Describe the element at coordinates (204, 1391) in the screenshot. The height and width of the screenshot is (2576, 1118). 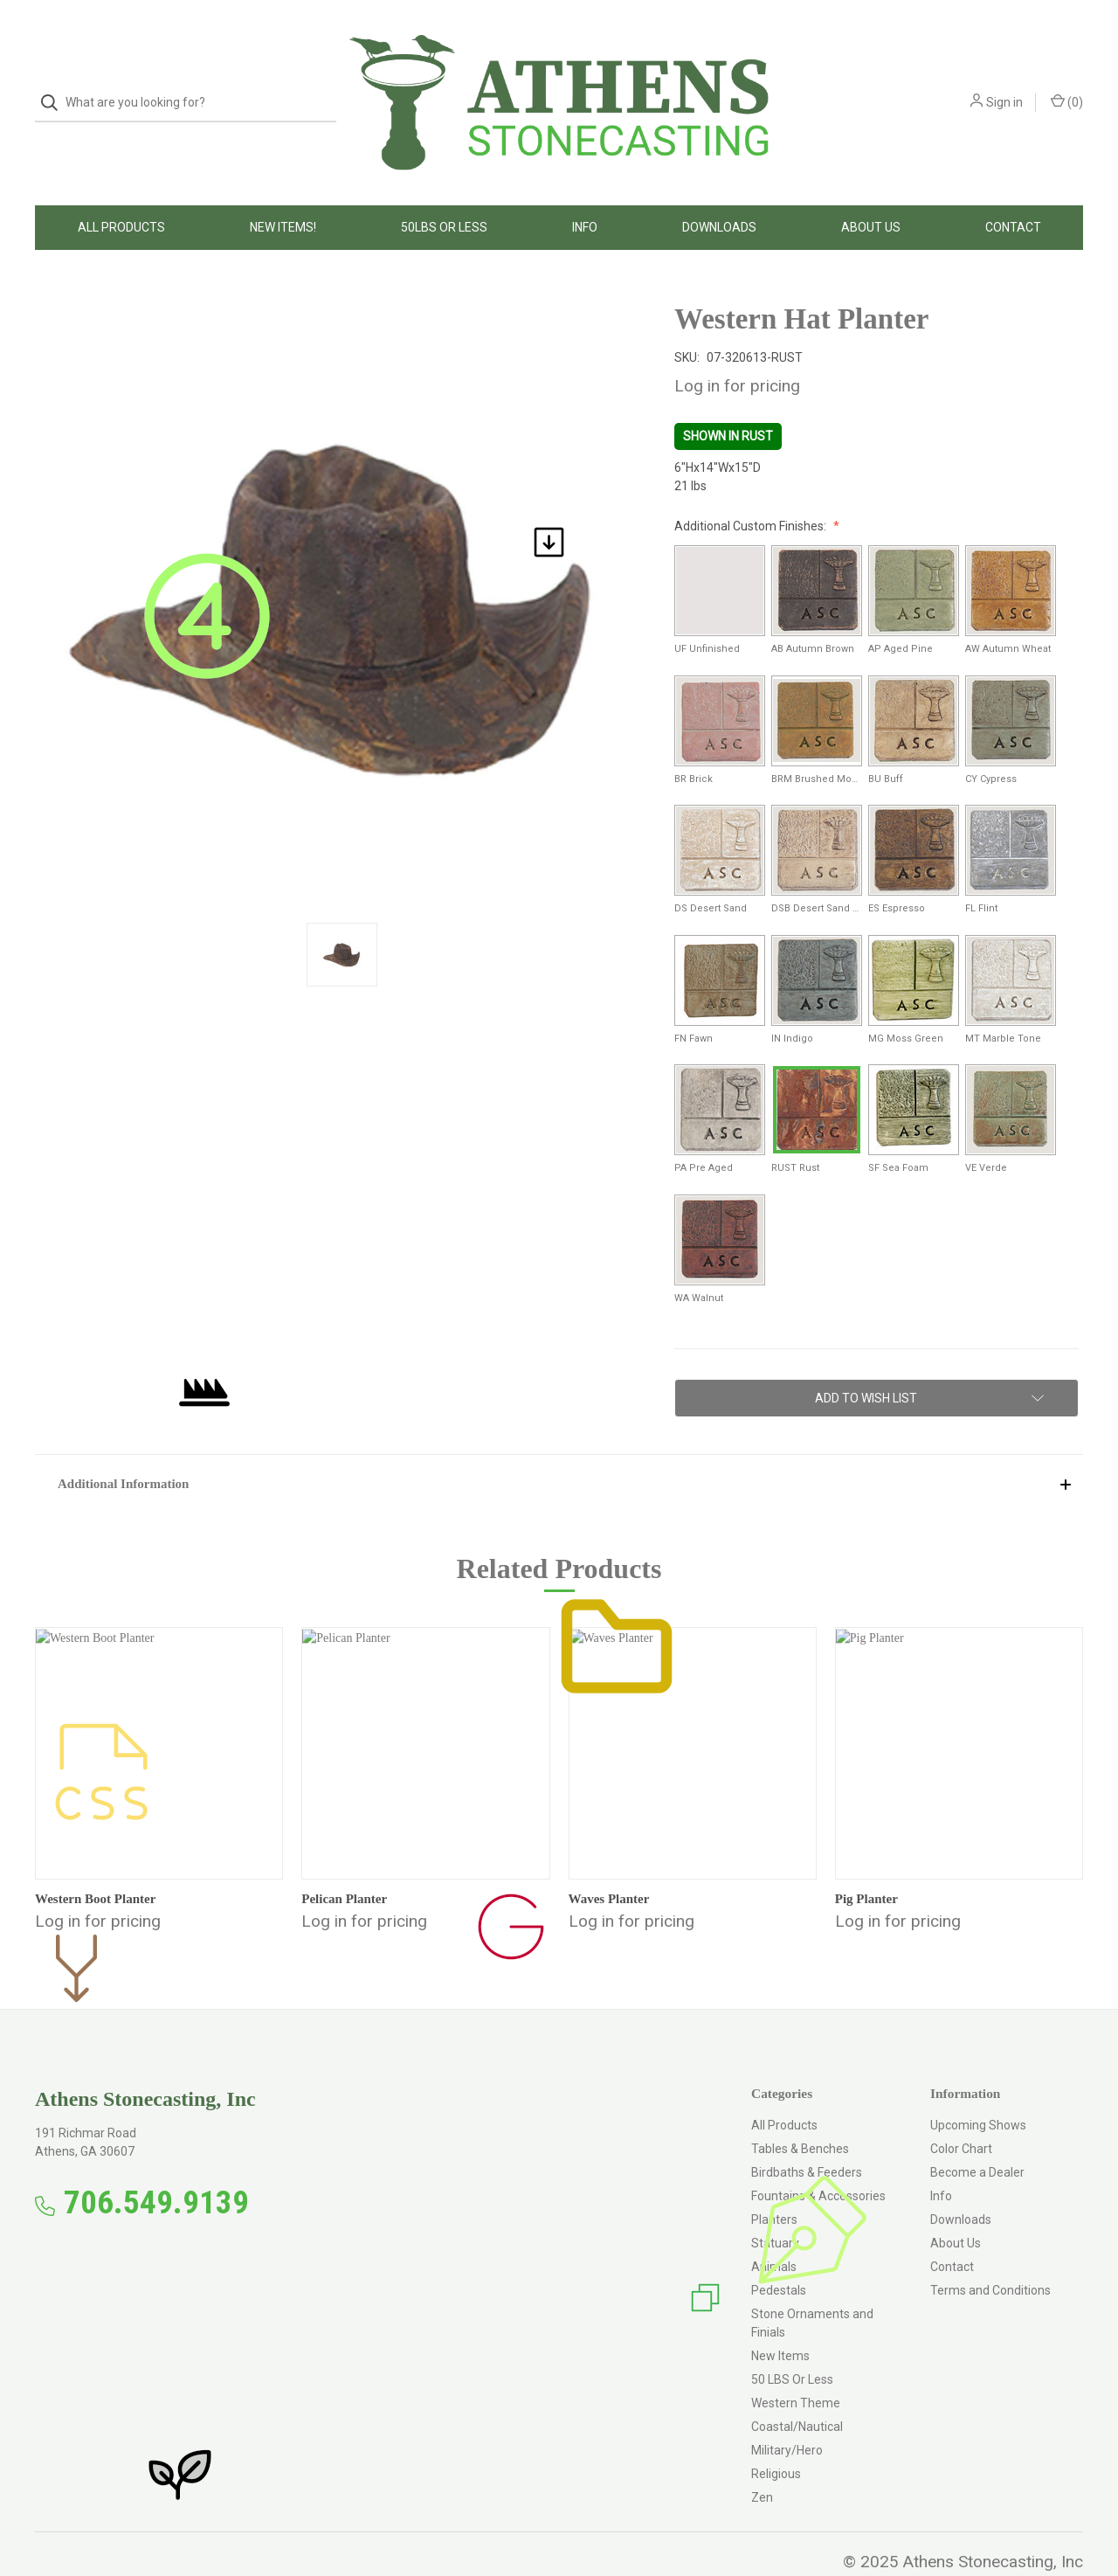
I see `indicates a road hazard or spike strip ahead` at that location.